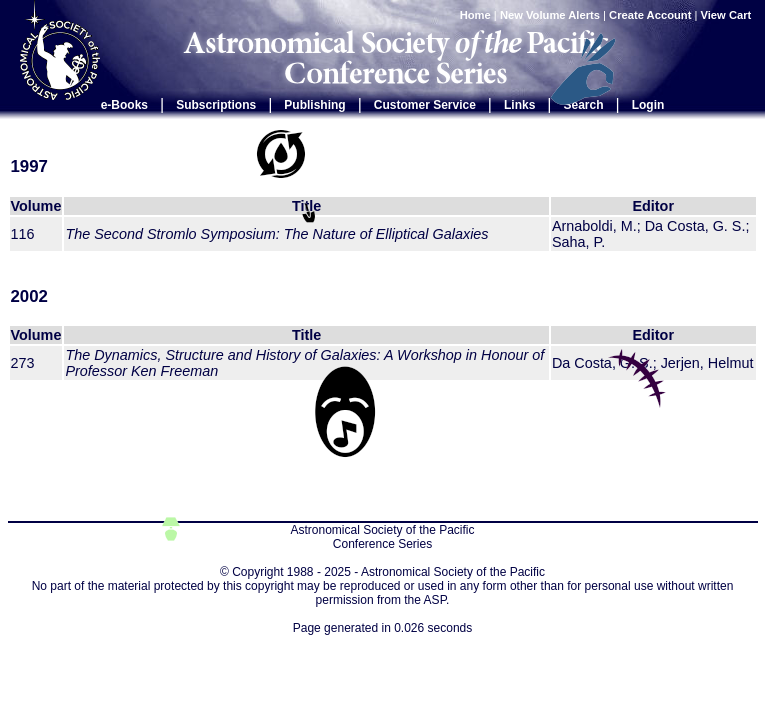 The width and height of the screenshot is (765, 720). What do you see at coordinates (171, 529) in the screenshot?
I see `toggle bedside lamp or night light` at bounding box center [171, 529].